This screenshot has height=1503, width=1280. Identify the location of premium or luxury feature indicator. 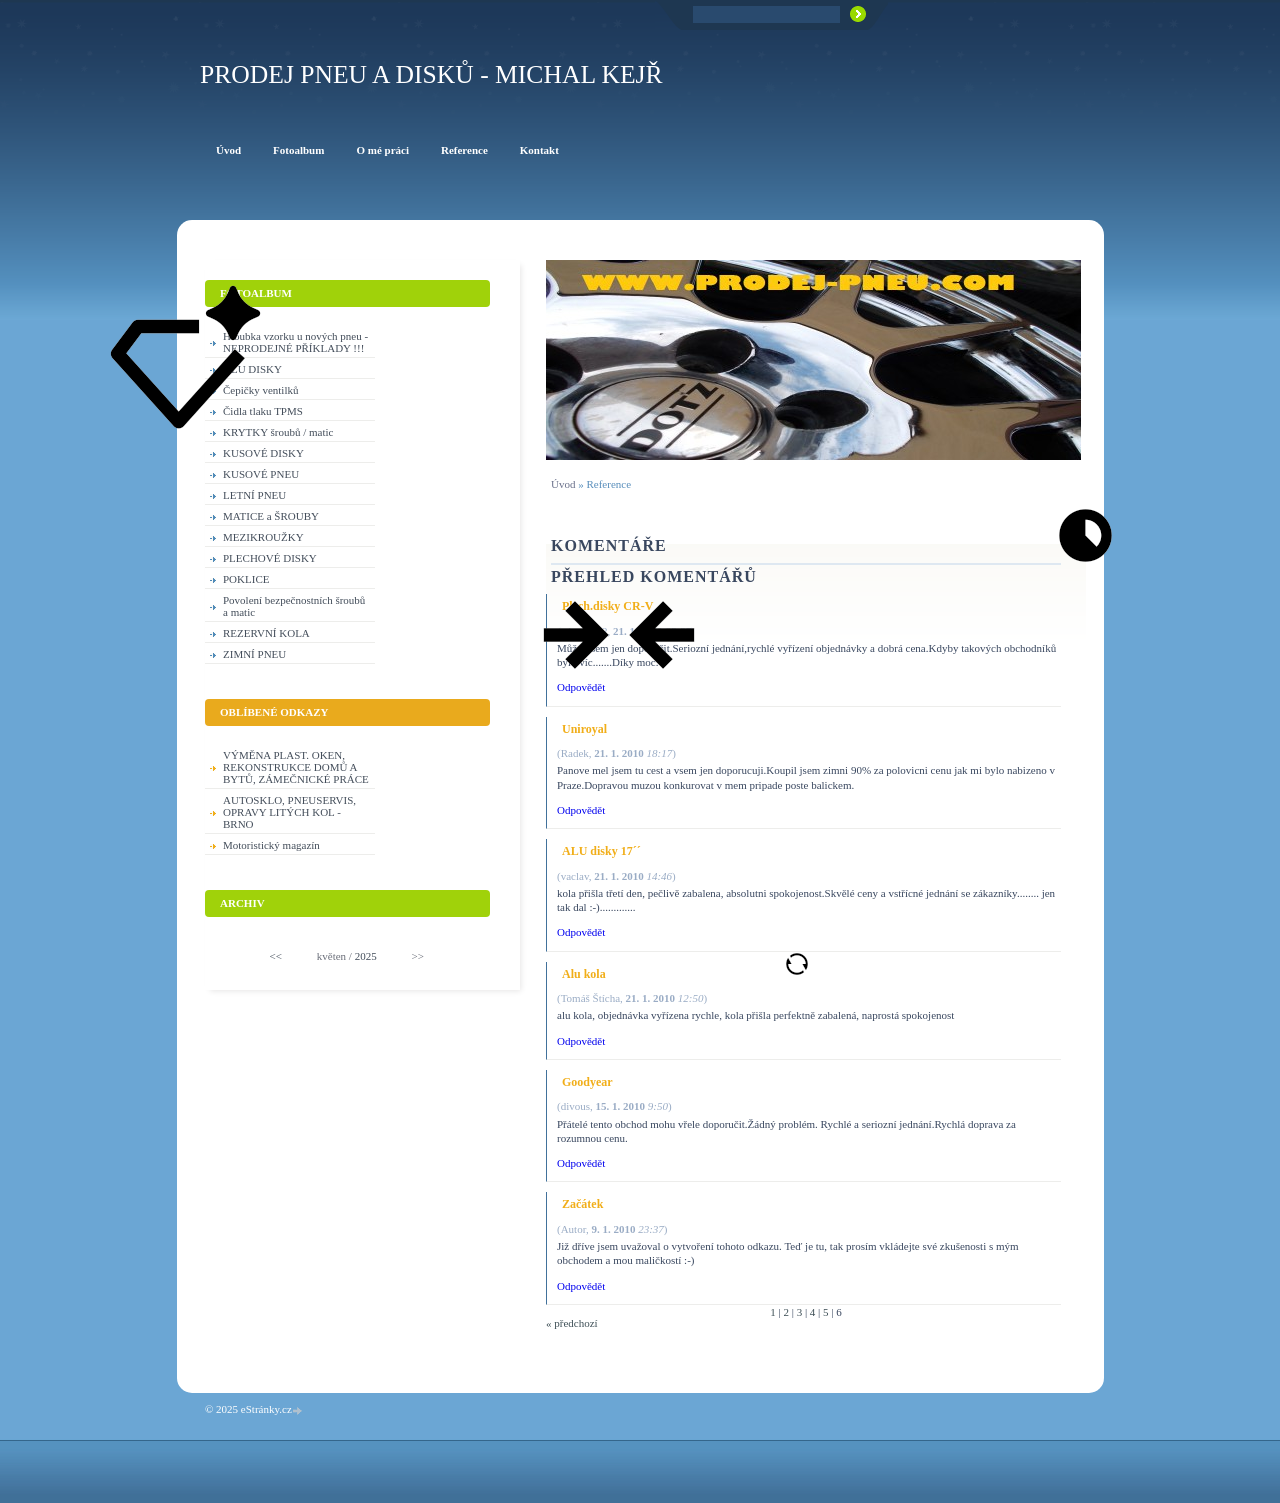
(185, 360).